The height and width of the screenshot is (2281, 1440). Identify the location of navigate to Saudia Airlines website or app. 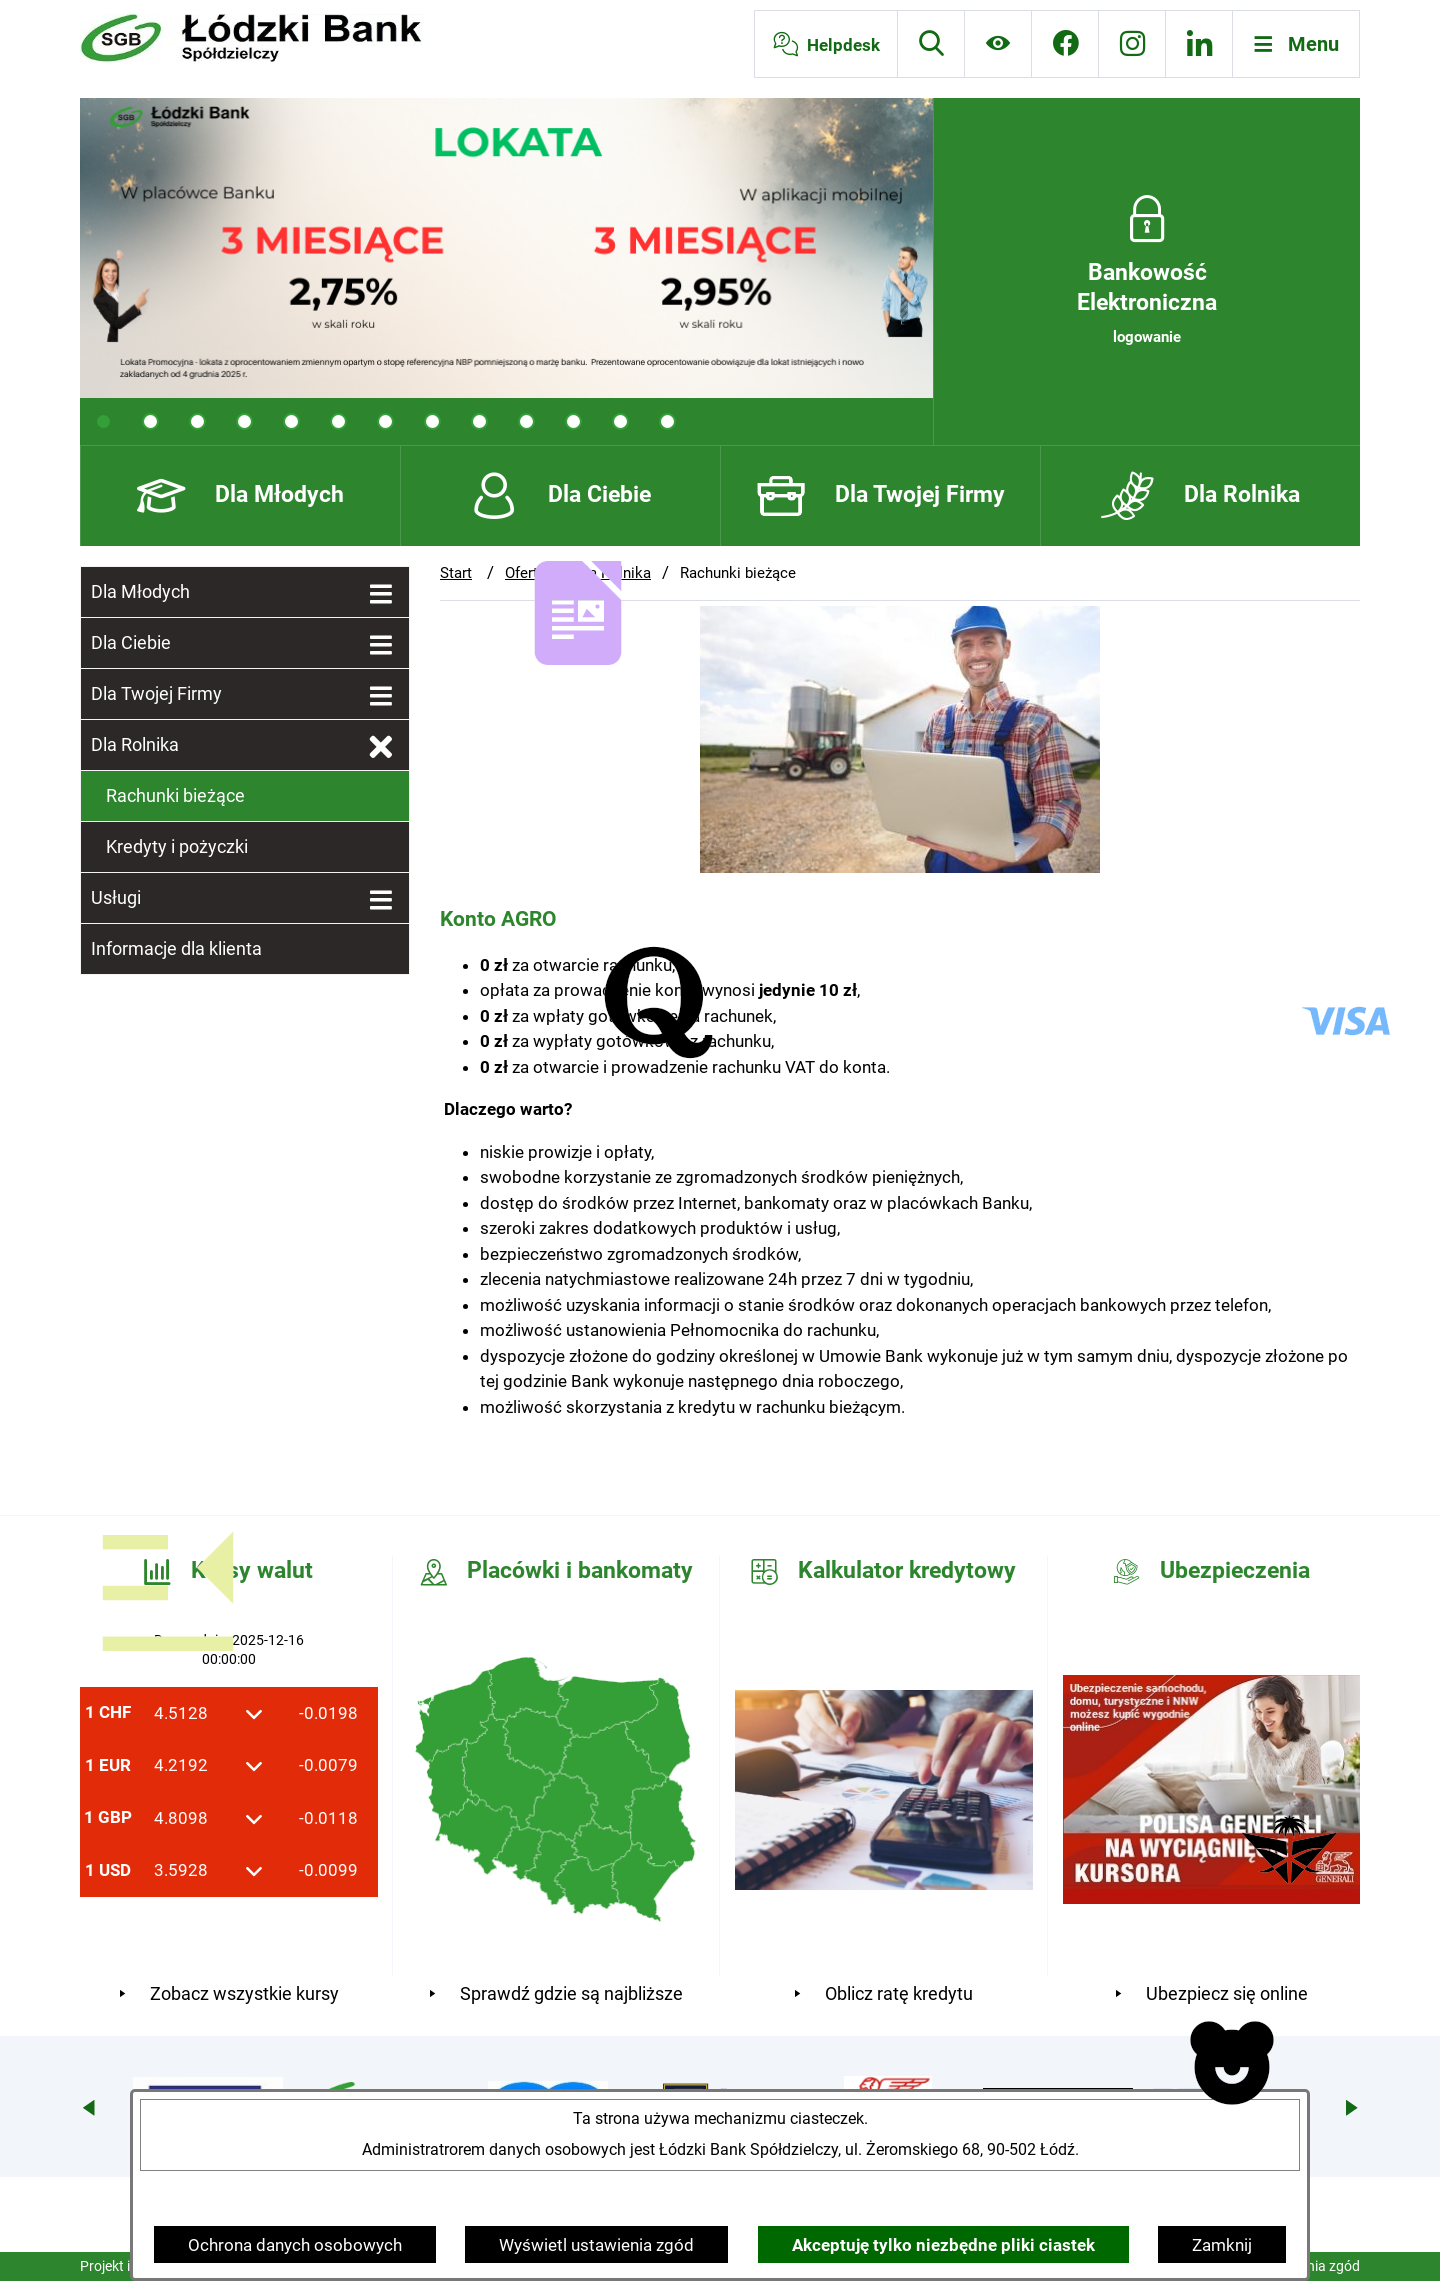
(1289, 1849).